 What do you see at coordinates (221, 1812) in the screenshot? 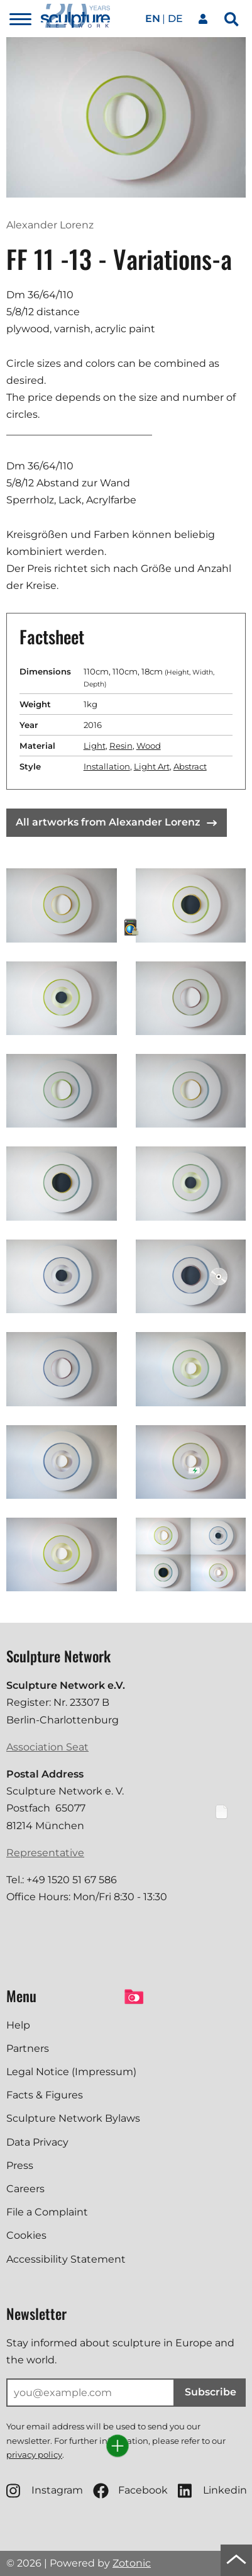
I see `preview a text file before opening` at bounding box center [221, 1812].